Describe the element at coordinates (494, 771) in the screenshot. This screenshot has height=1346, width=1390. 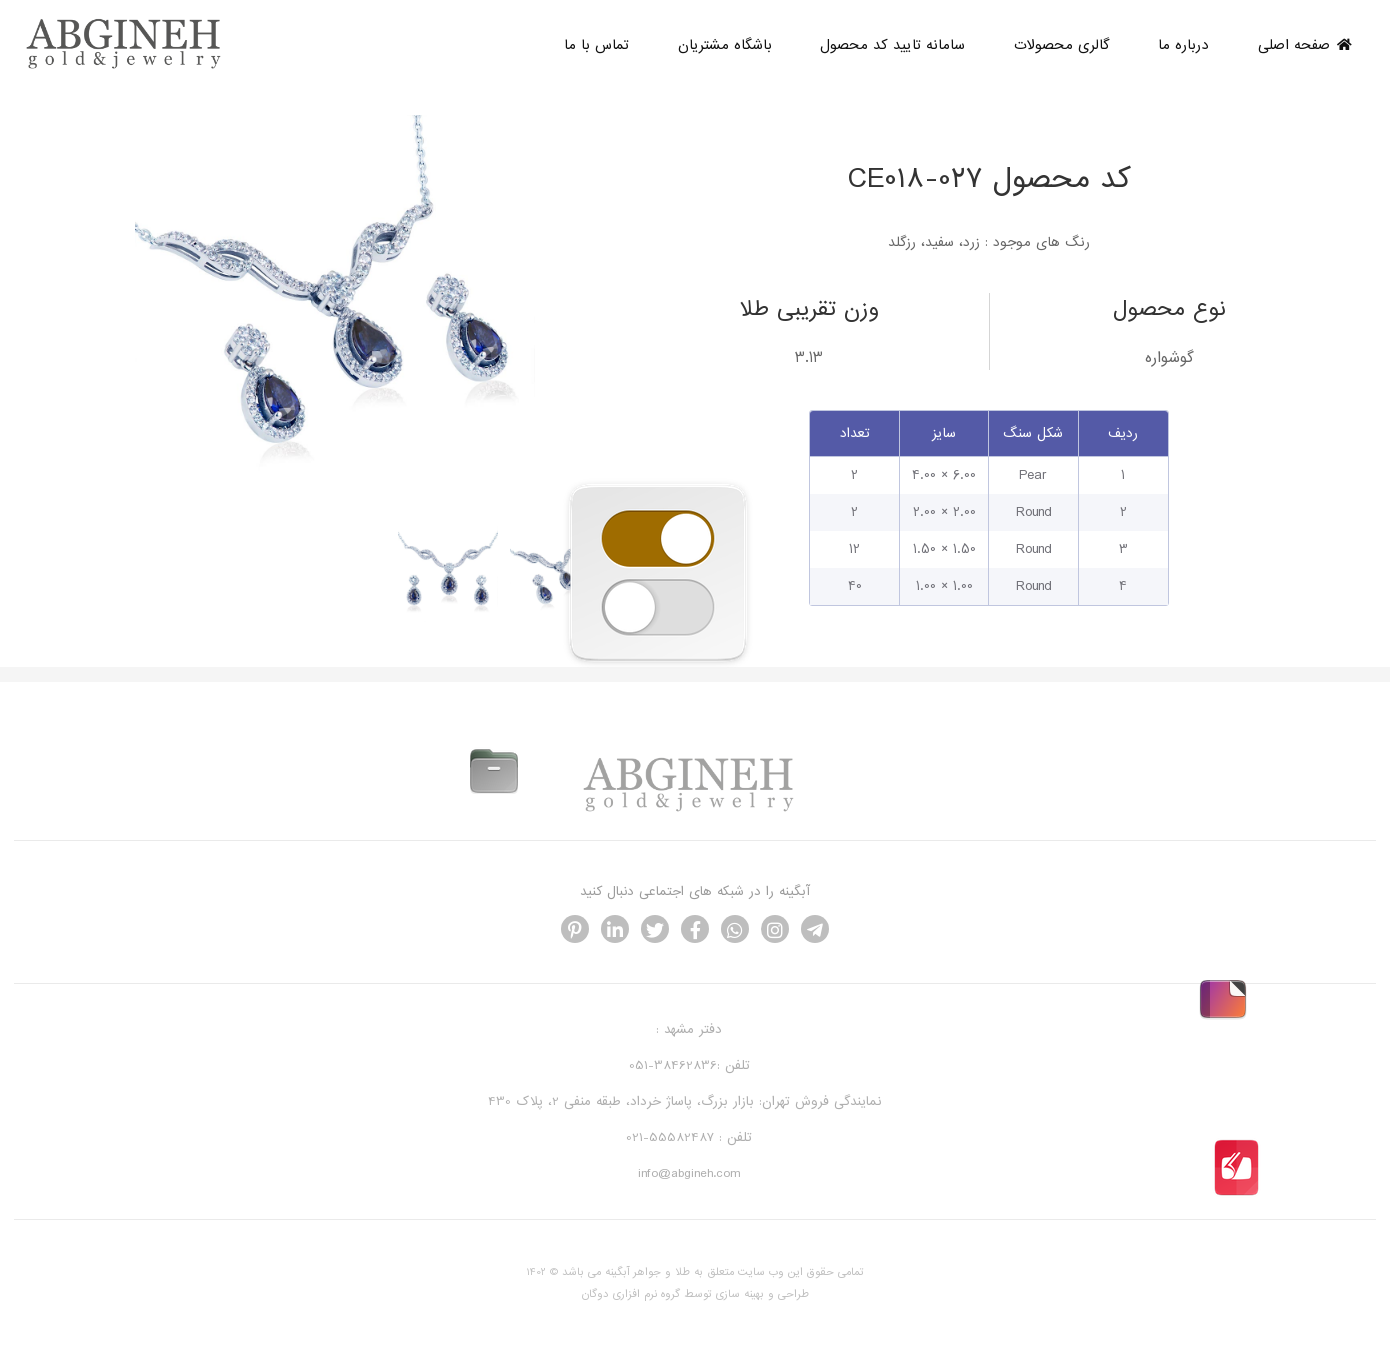
I see `open the file manager application` at that location.